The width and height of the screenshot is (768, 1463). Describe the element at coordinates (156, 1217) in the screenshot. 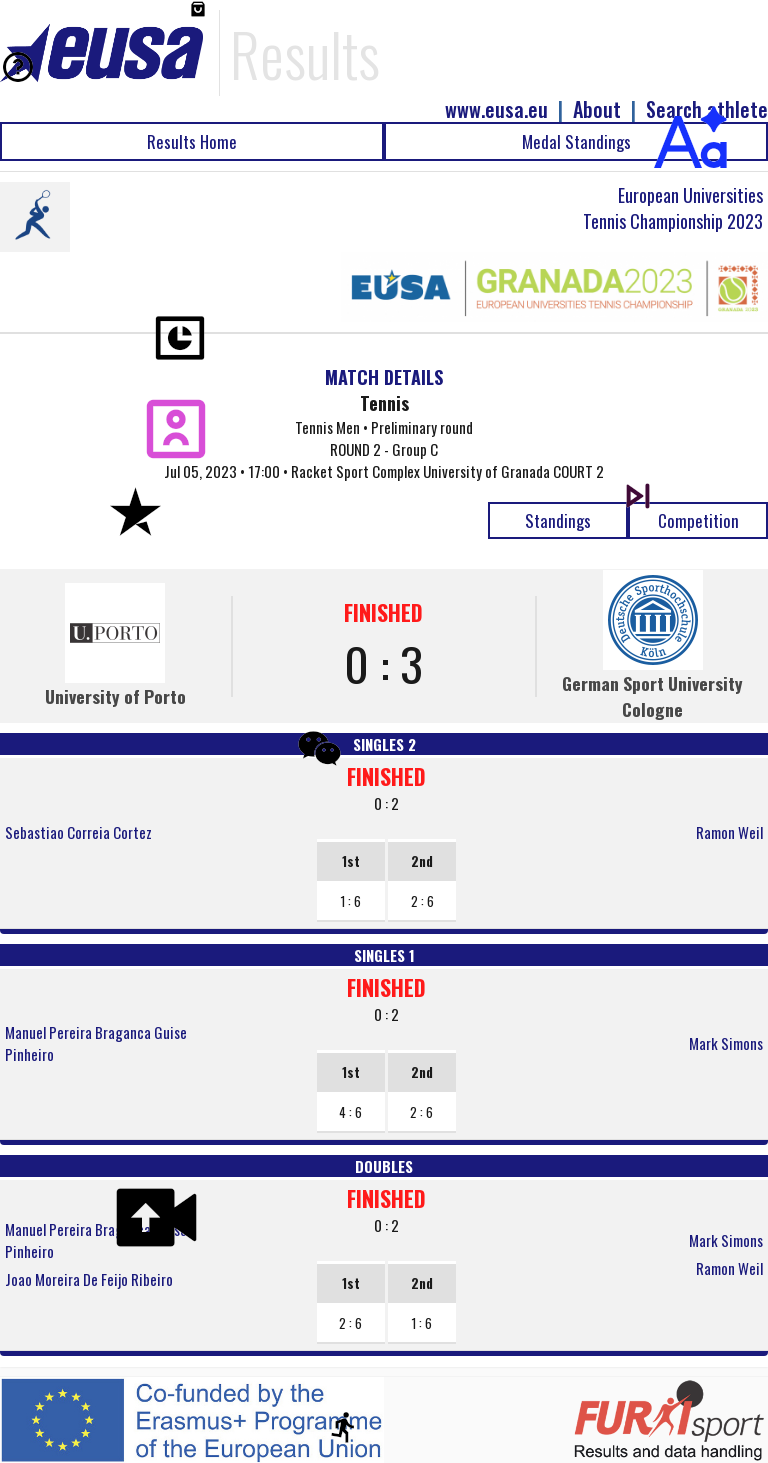

I see `upload a video file` at that location.